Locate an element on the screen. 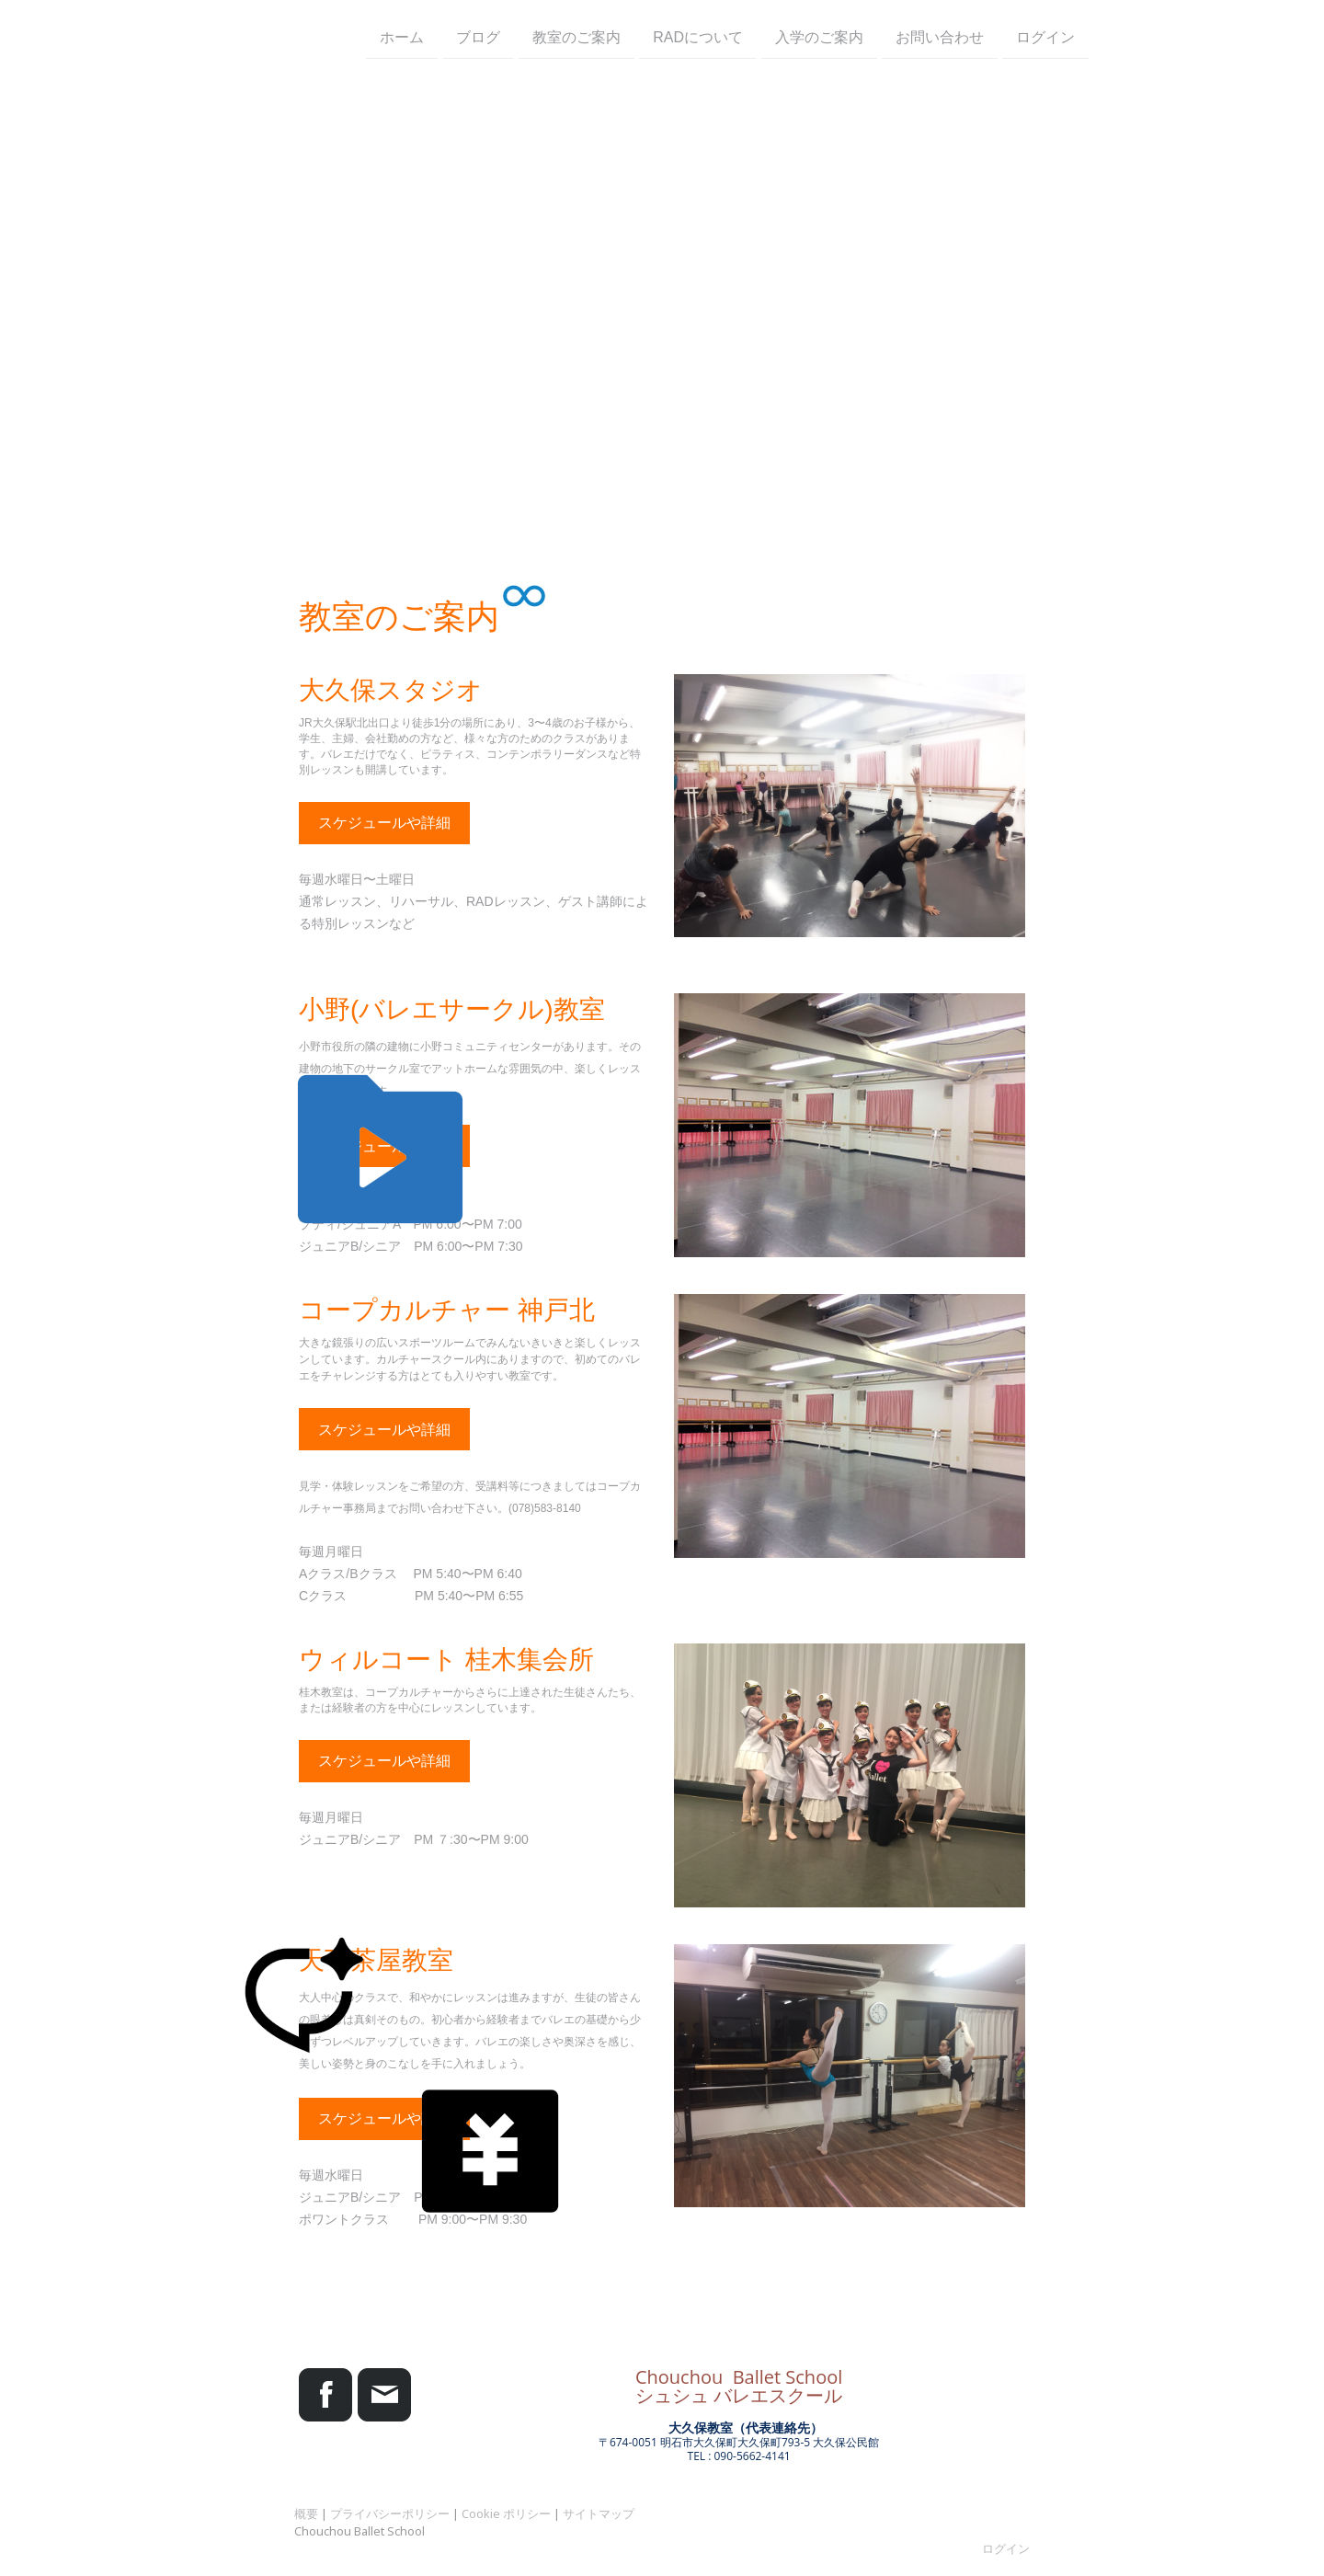 The image size is (1324, 2576). start a conversation with AI assistant is located at coordinates (299, 1997).